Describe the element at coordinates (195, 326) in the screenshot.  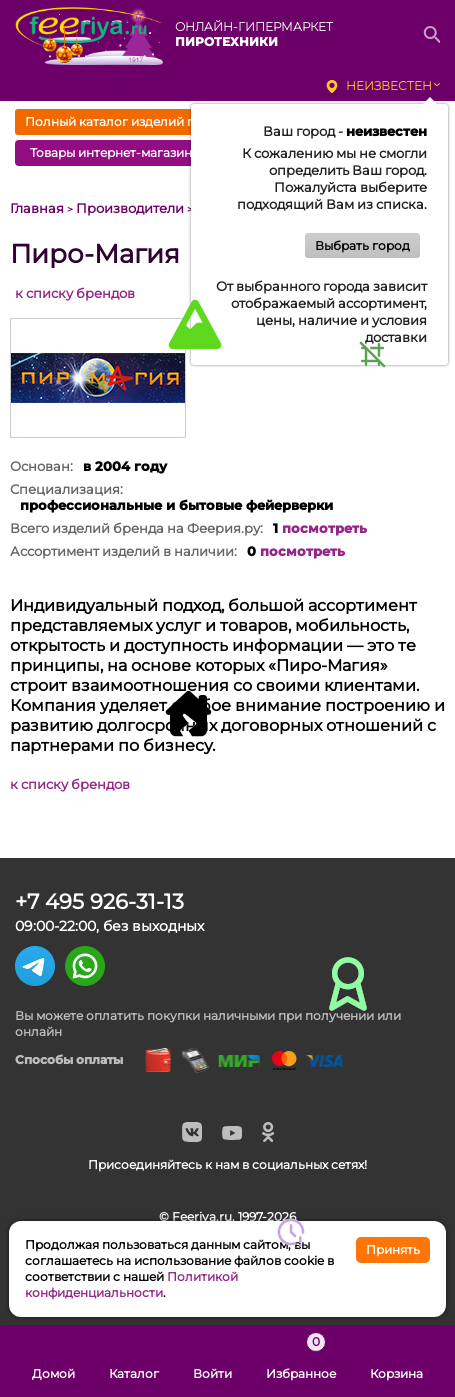
I see `view outdoor or nature-related content` at that location.